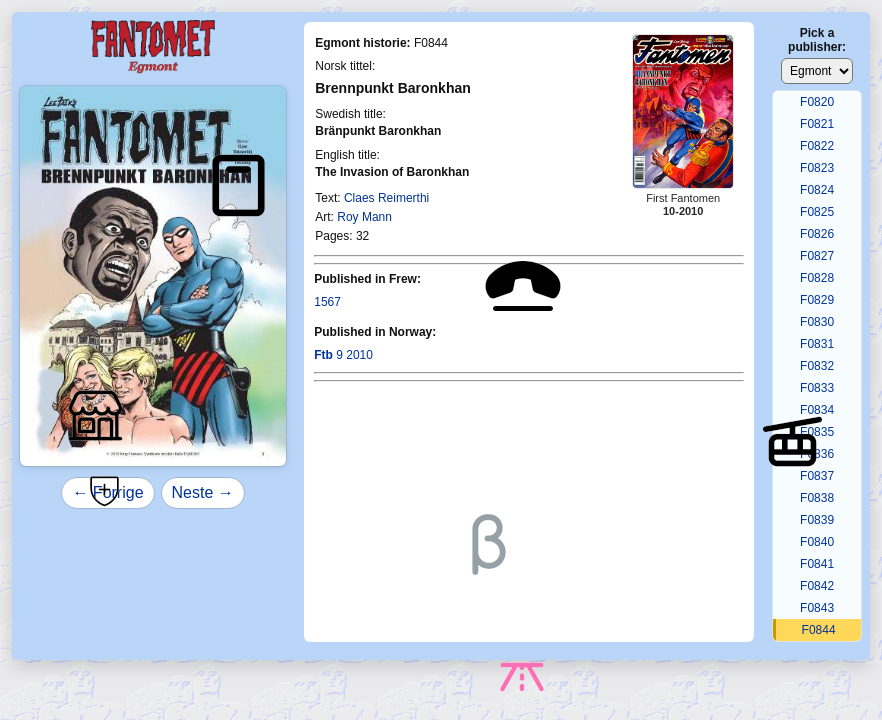 The image size is (882, 720). Describe the element at coordinates (238, 185) in the screenshot. I see `tablet device with speaker` at that location.